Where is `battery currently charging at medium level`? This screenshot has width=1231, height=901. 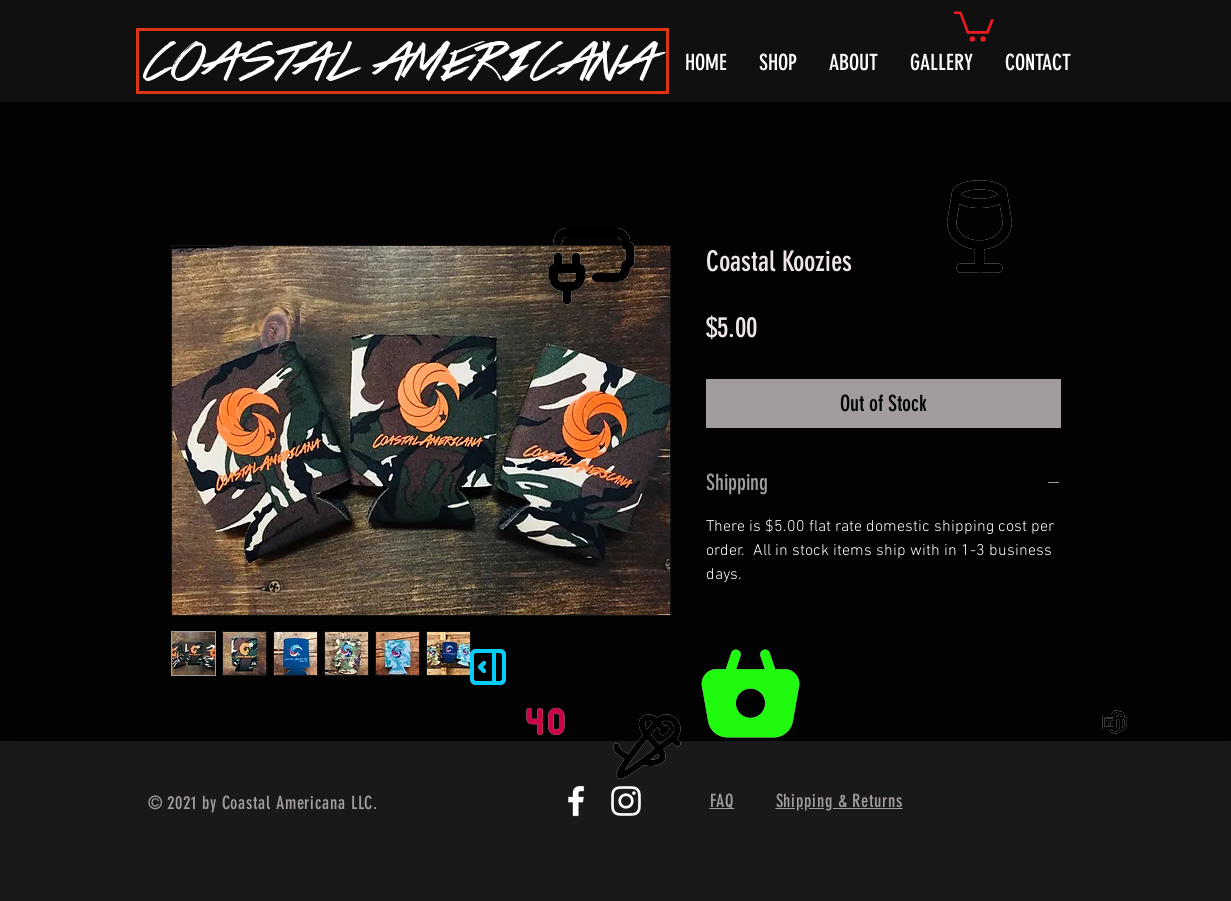
battery currently charging at medium level is located at coordinates (594, 255).